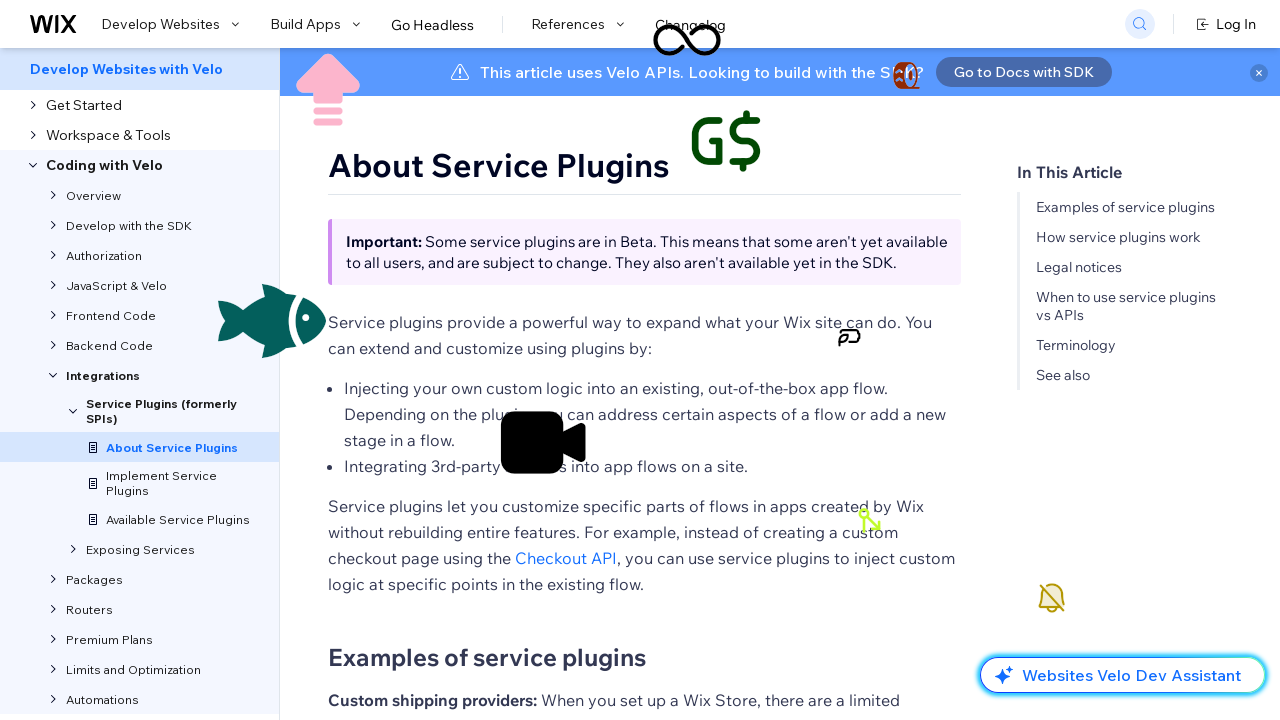 This screenshot has width=1280, height=720. Describe the element at coordinates (1052, 598) in the screenshot. I see `mute notifications` at that location.